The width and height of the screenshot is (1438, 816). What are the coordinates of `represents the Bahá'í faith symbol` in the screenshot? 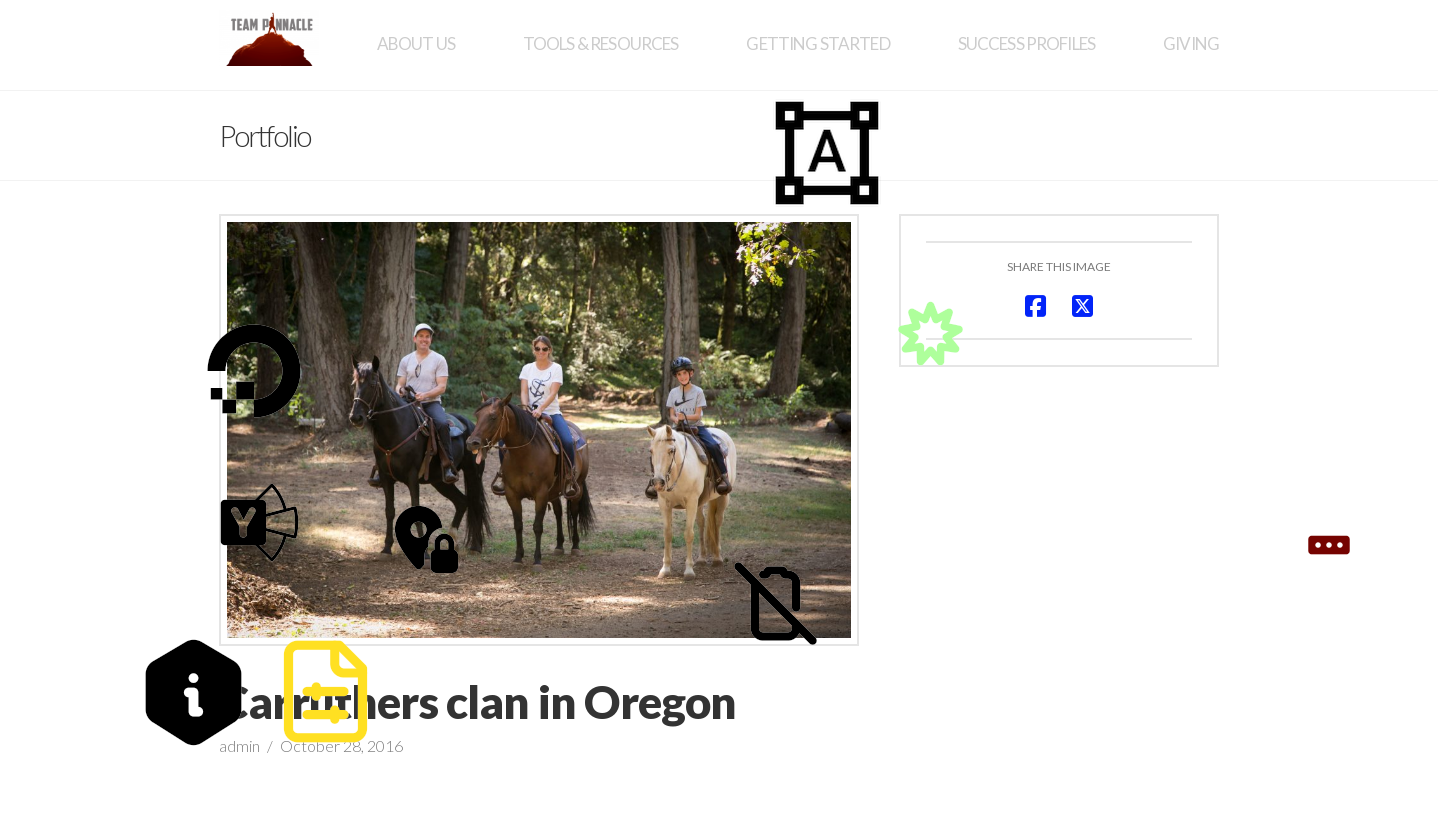 It's located at (930, 333).